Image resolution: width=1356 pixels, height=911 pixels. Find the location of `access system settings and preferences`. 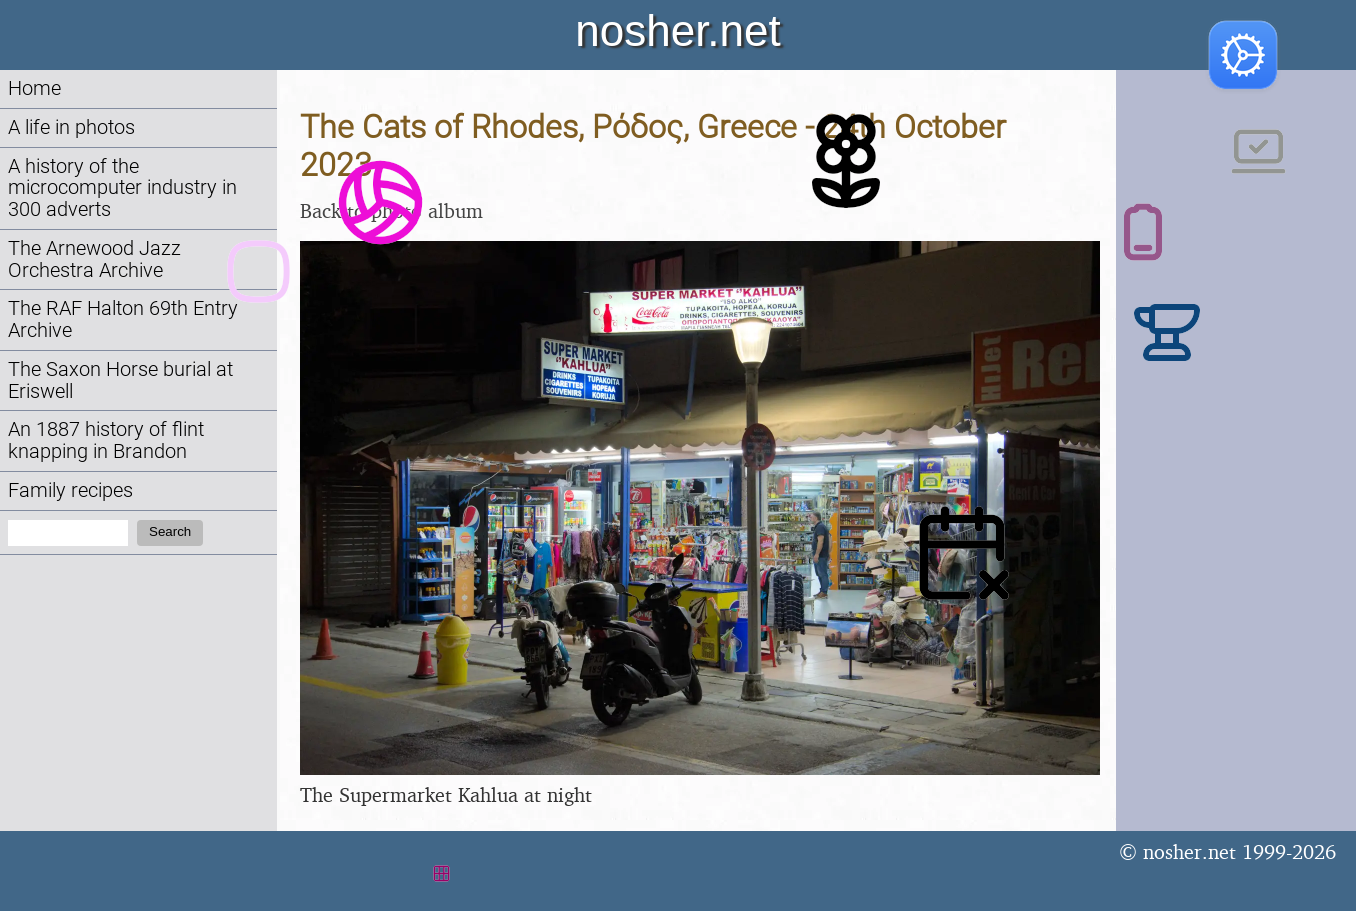

access system settings and preferences is located at coordinates (1243, 55).